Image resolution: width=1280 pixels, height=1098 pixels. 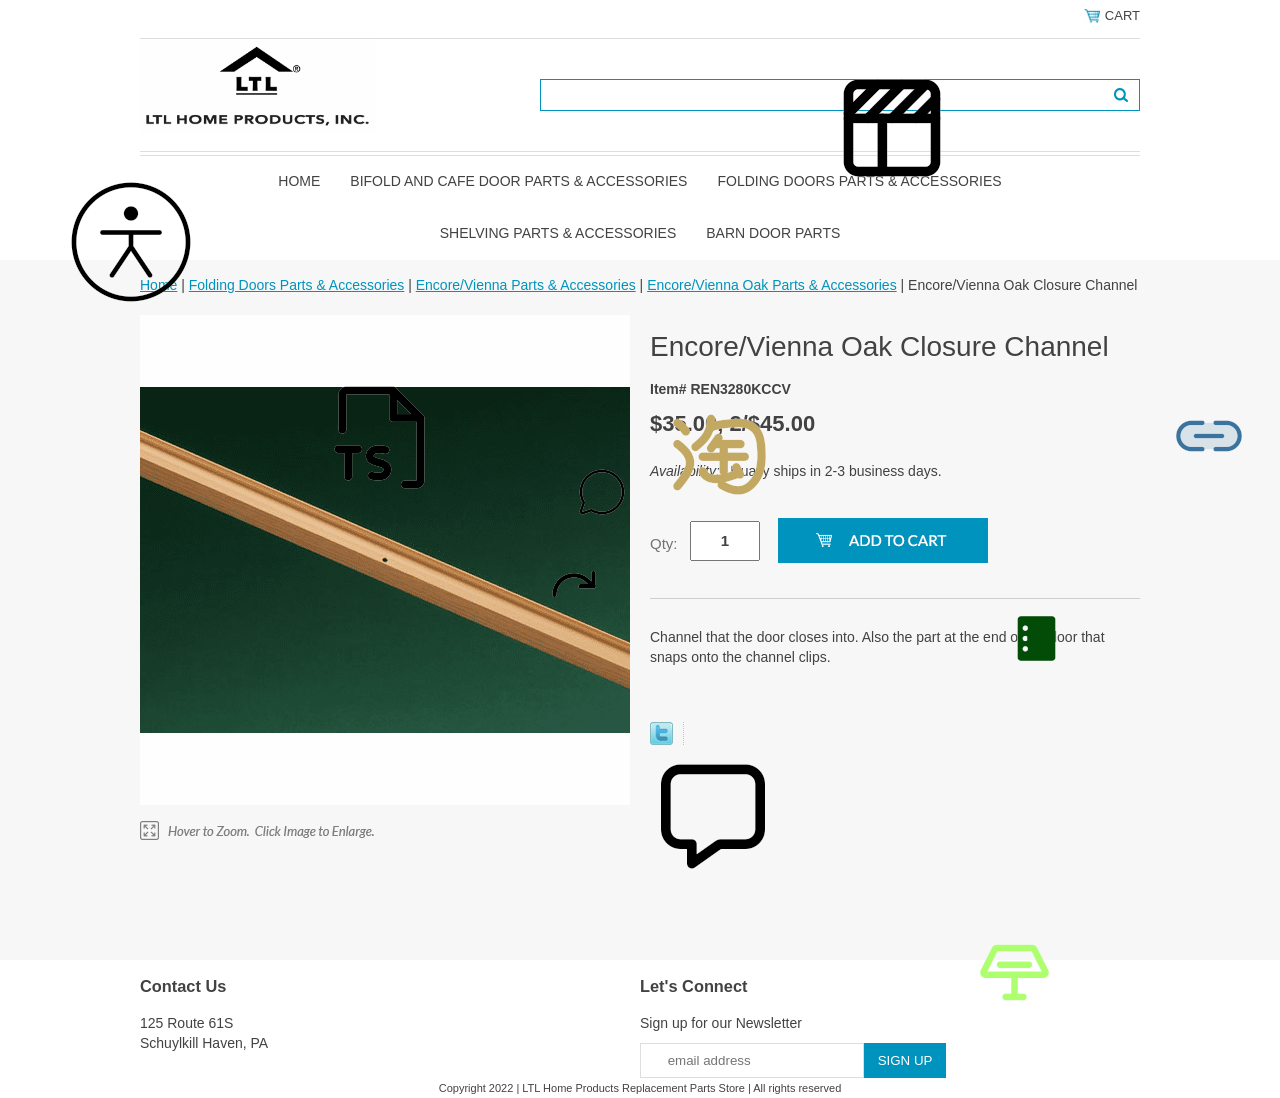 I want to click on open chat or messaging, so click(x=713, y=810).